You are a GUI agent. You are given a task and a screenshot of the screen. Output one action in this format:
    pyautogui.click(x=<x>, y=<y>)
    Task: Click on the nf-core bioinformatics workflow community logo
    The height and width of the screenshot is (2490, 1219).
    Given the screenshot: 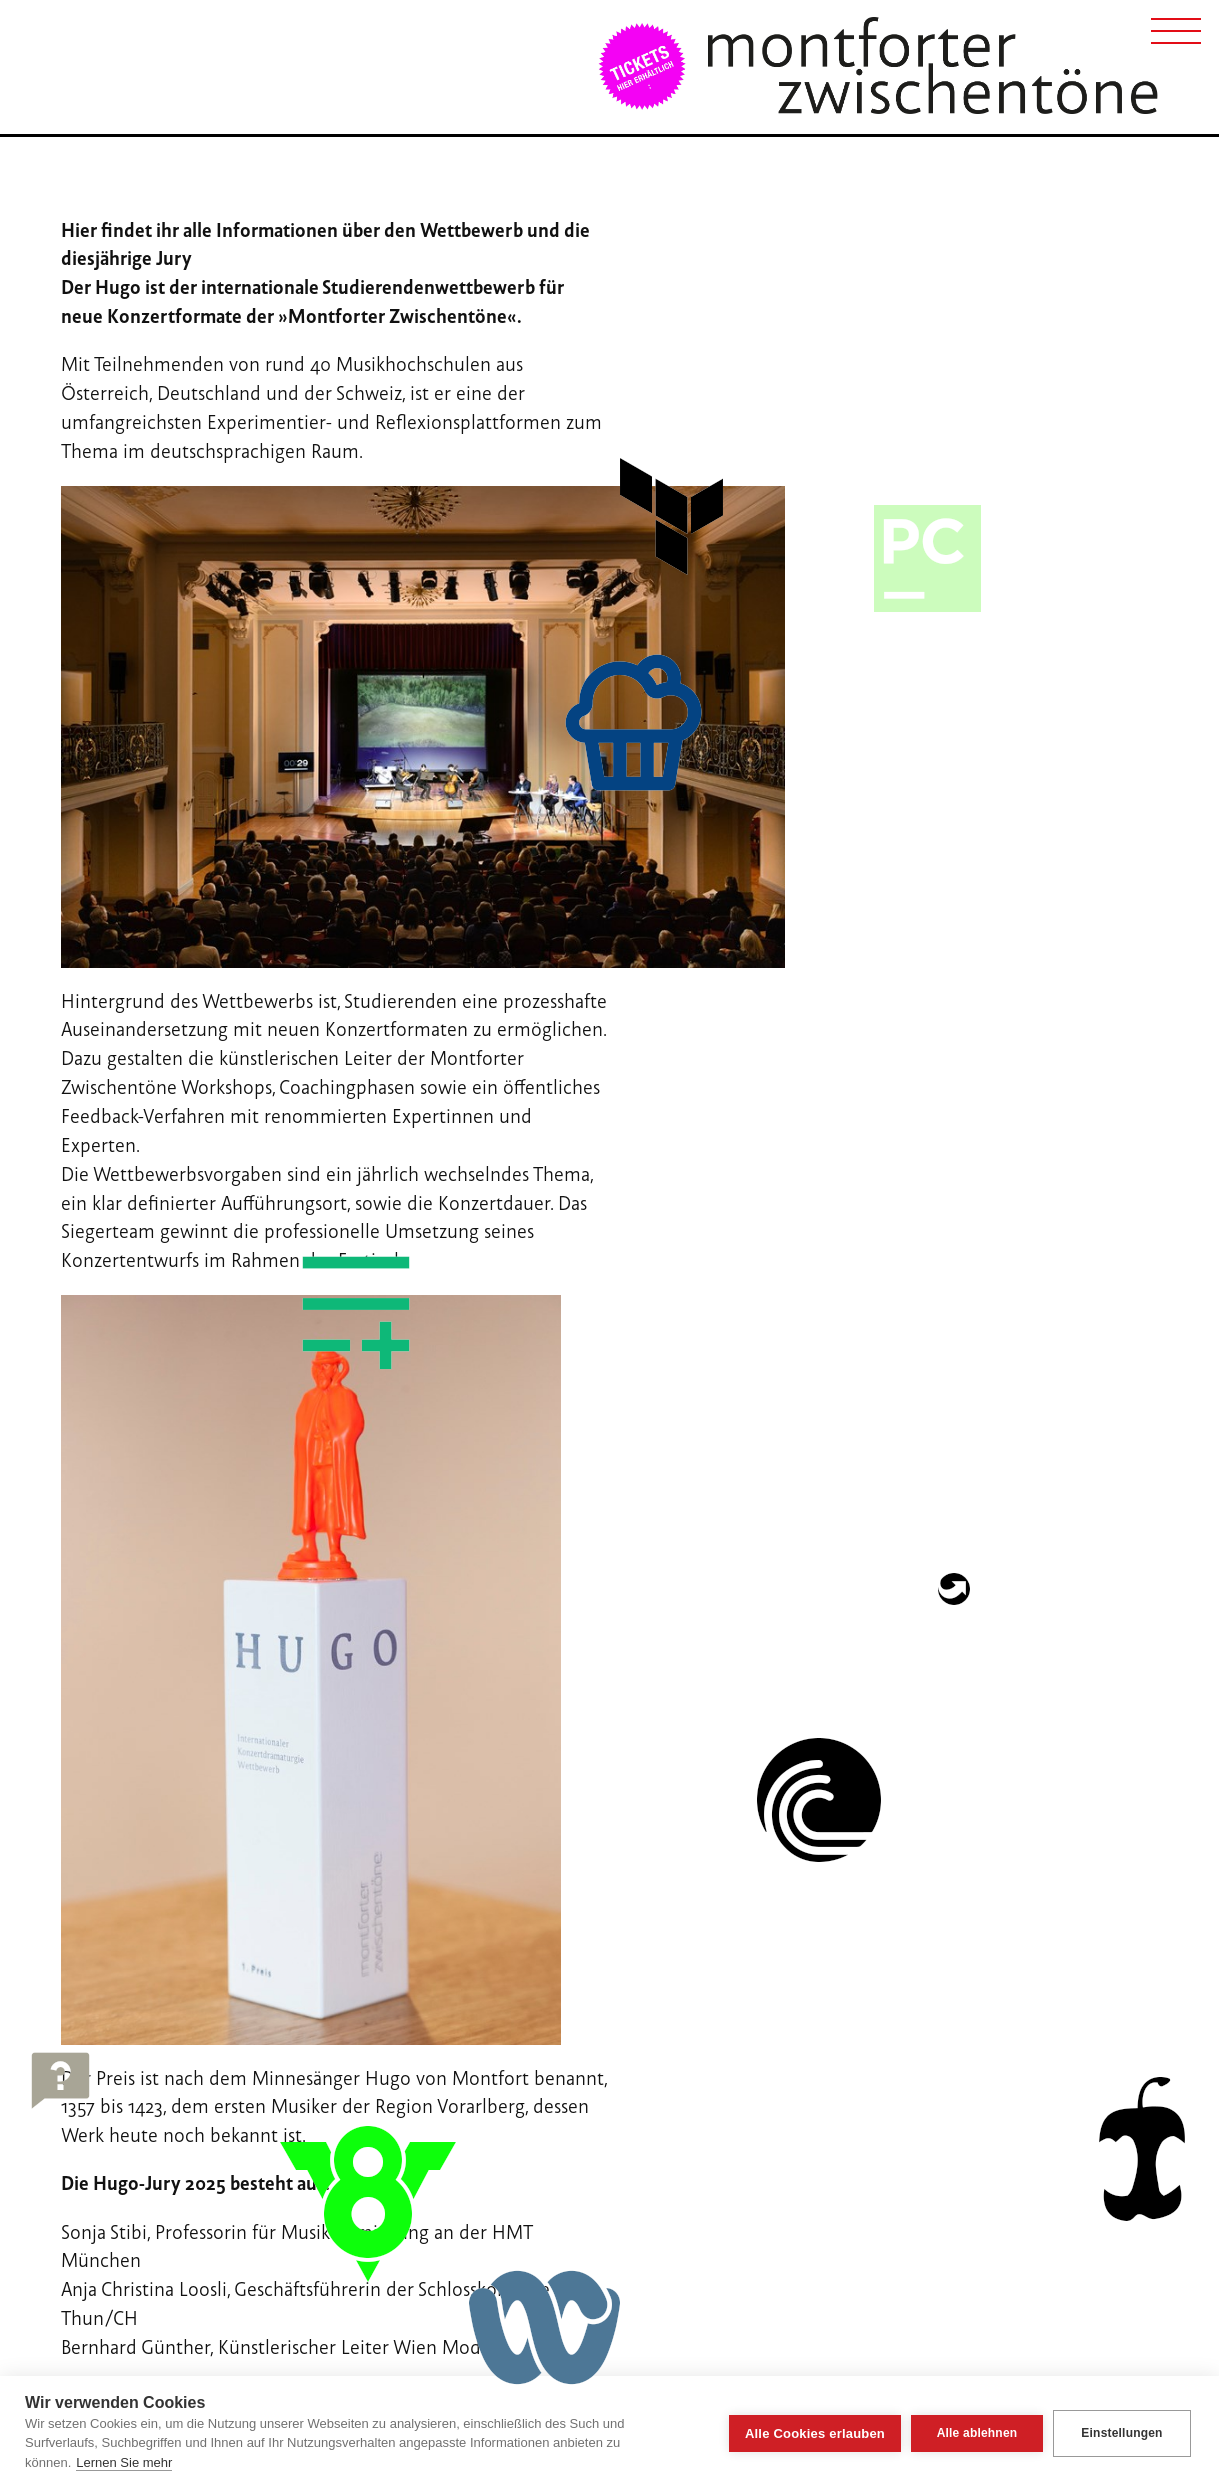 What is the action you would take?
    pyautogui.click(x=1142, y=2149)
    